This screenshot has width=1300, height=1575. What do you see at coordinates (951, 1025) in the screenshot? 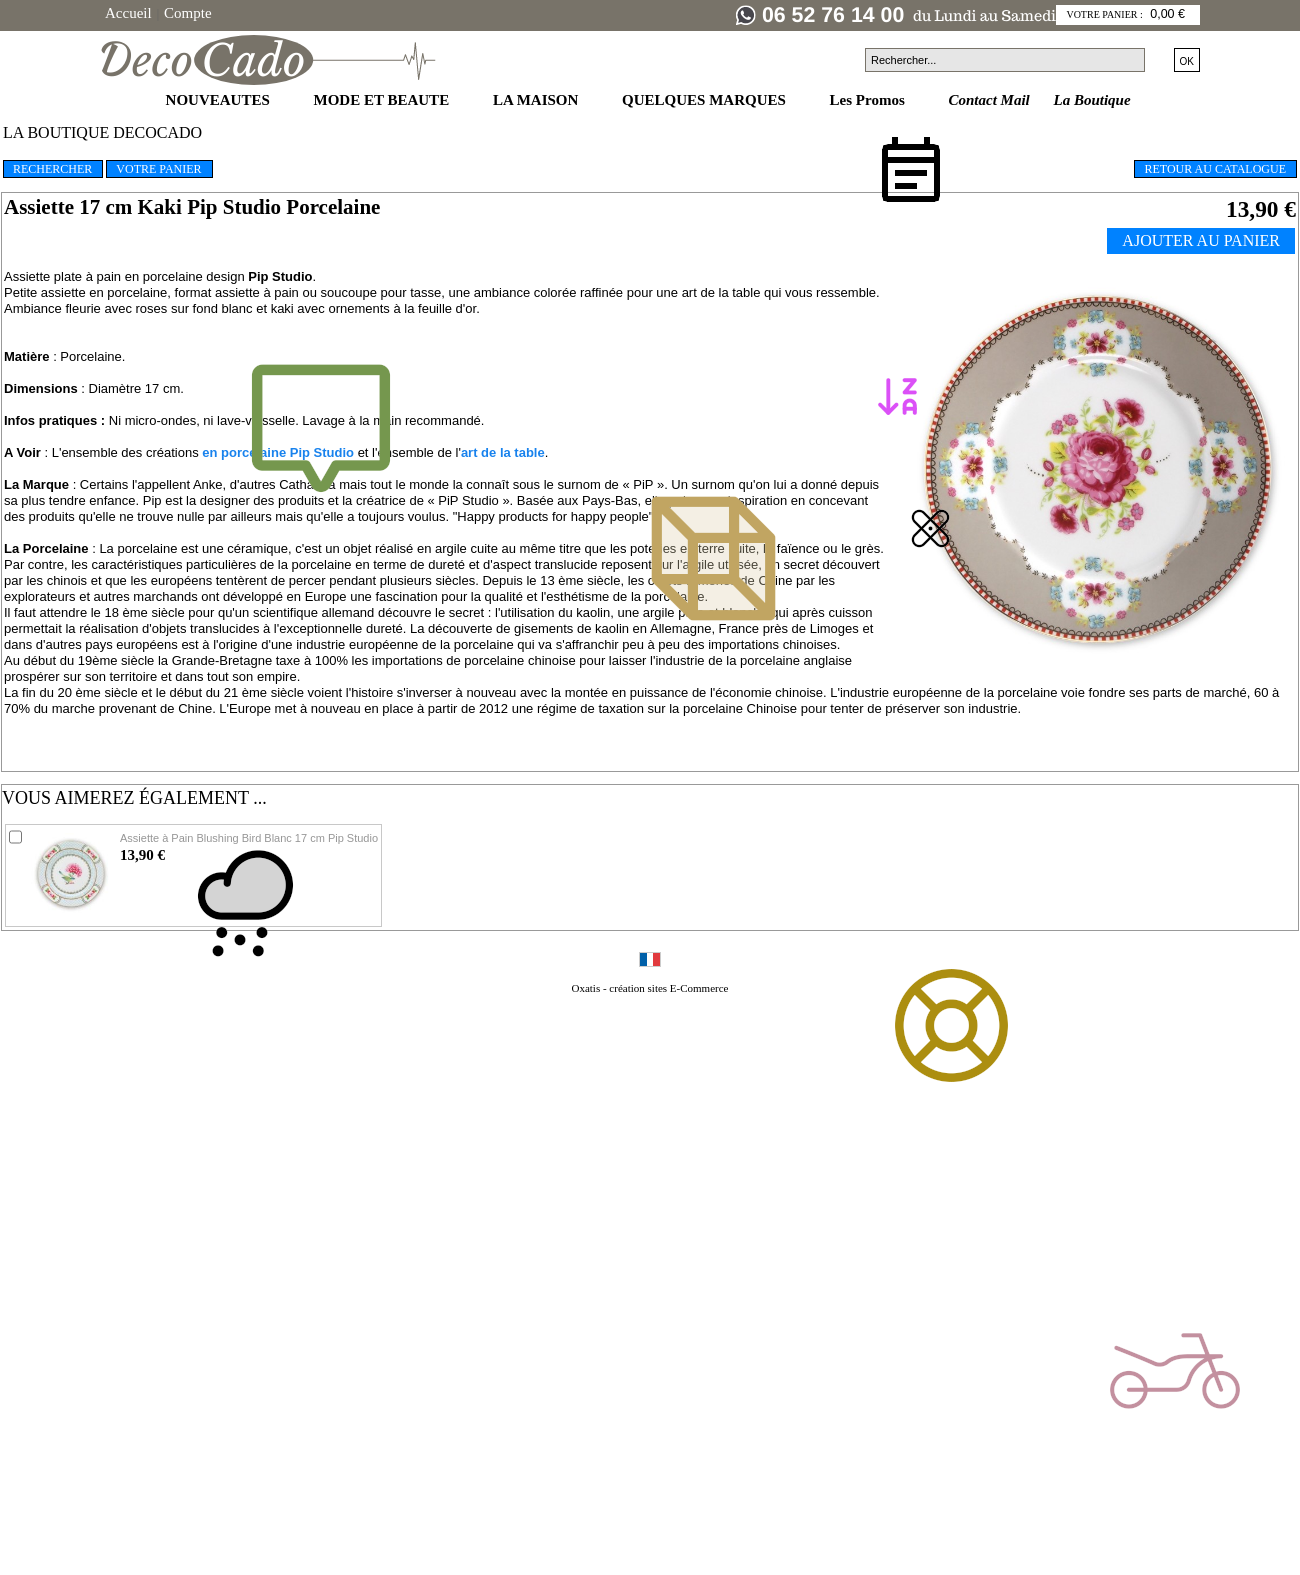
I see `access help or support center` at bounding box center [951, 1025].